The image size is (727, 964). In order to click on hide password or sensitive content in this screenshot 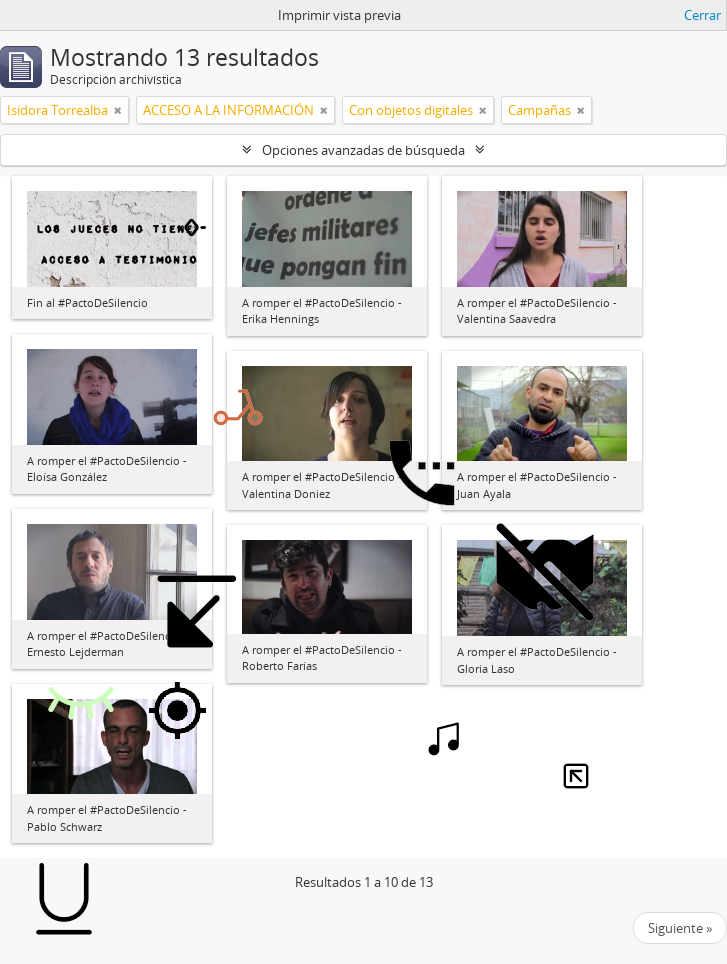, I will do `click(81, 697)`.